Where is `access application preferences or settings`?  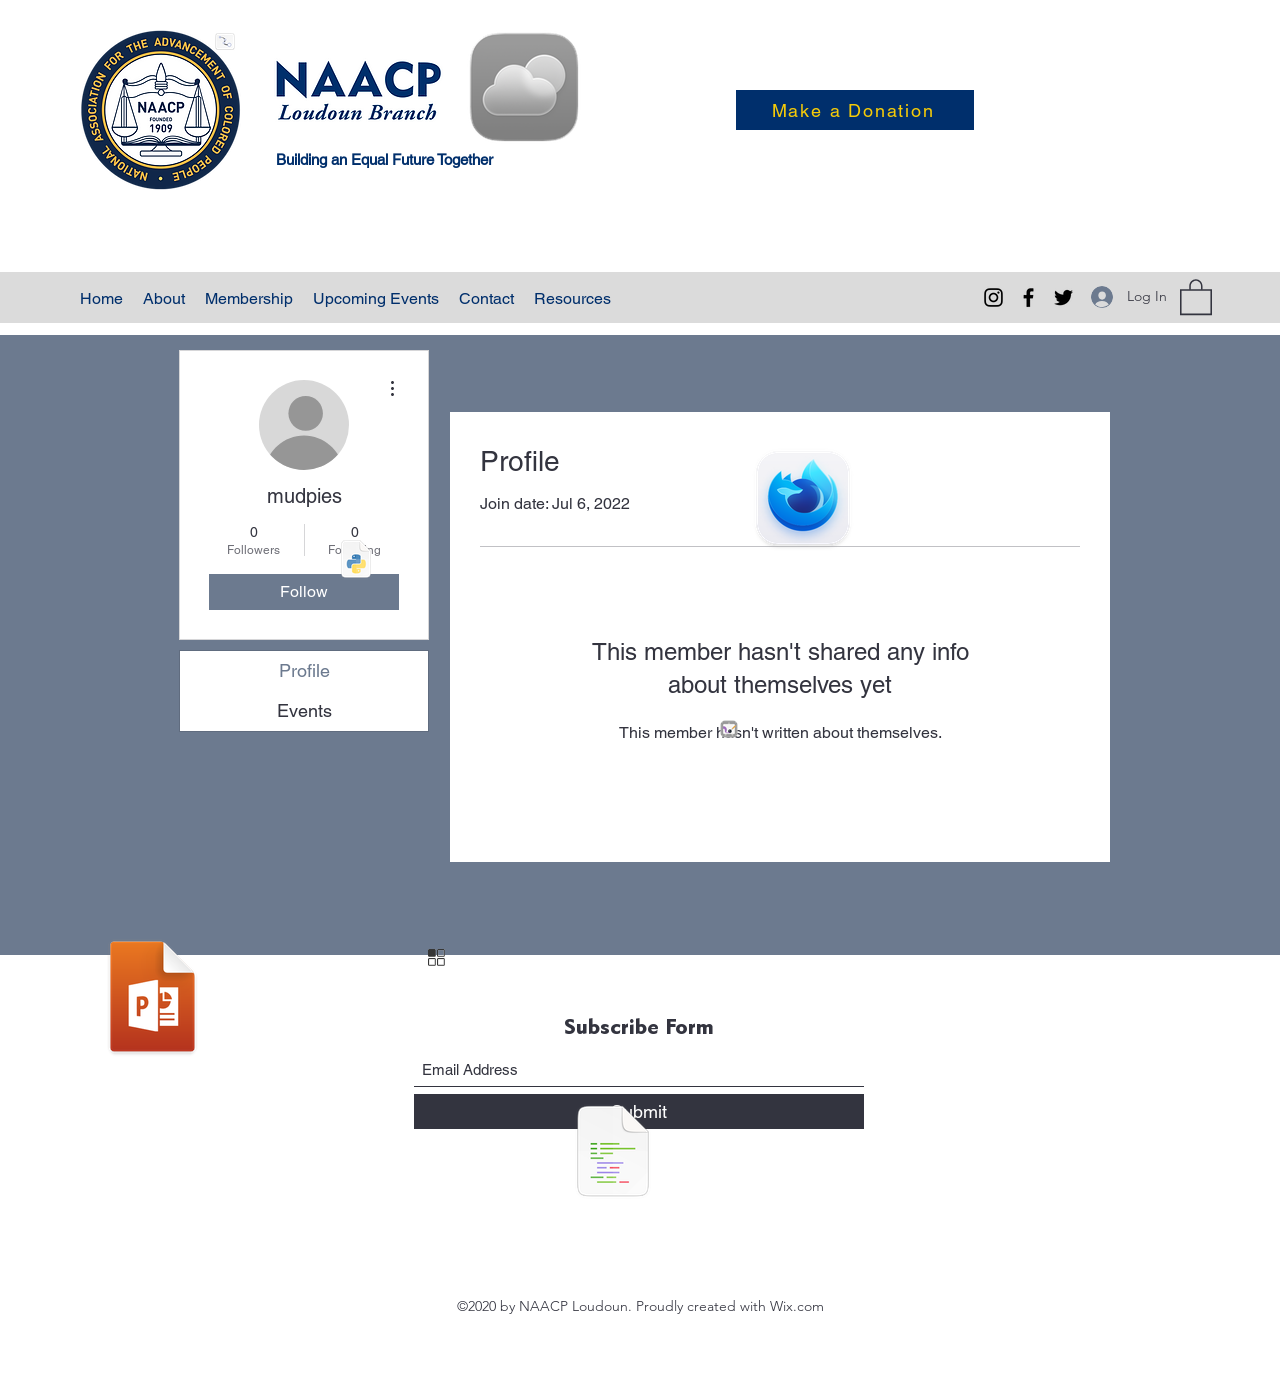 access application preferences or settings is located at coordinates (437, 958).